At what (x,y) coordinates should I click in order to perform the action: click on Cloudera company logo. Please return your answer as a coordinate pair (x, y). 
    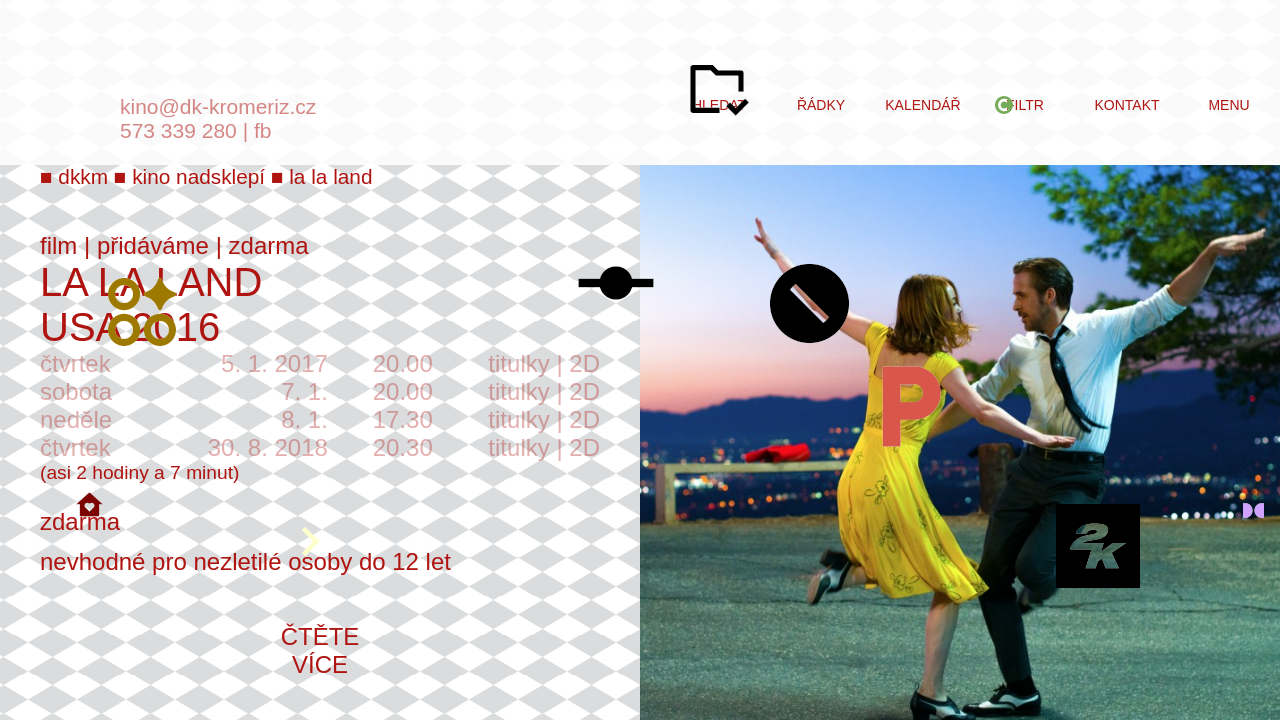
    Looking at the image, I should click on (1004, 105).